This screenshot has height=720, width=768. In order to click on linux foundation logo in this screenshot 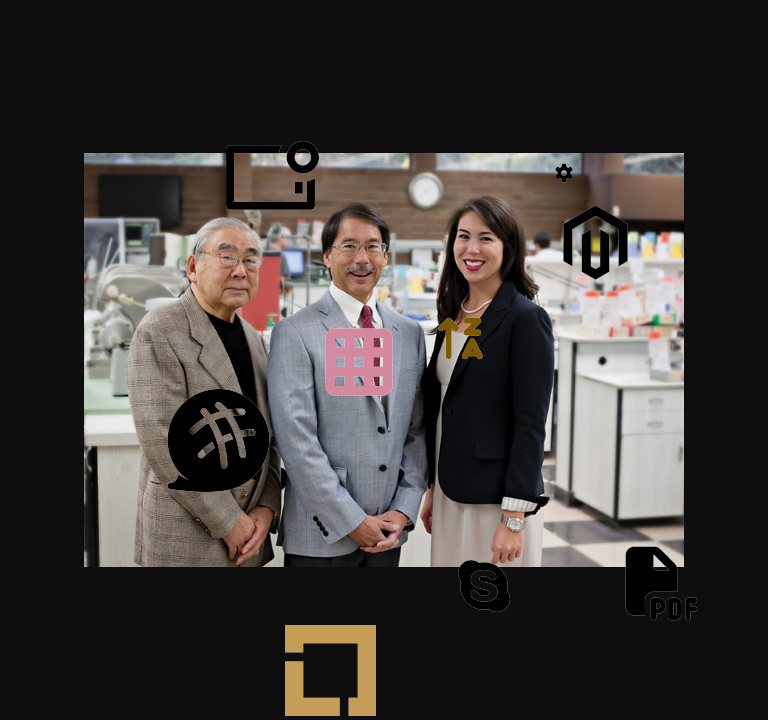, I will do `click(330, 670)`.